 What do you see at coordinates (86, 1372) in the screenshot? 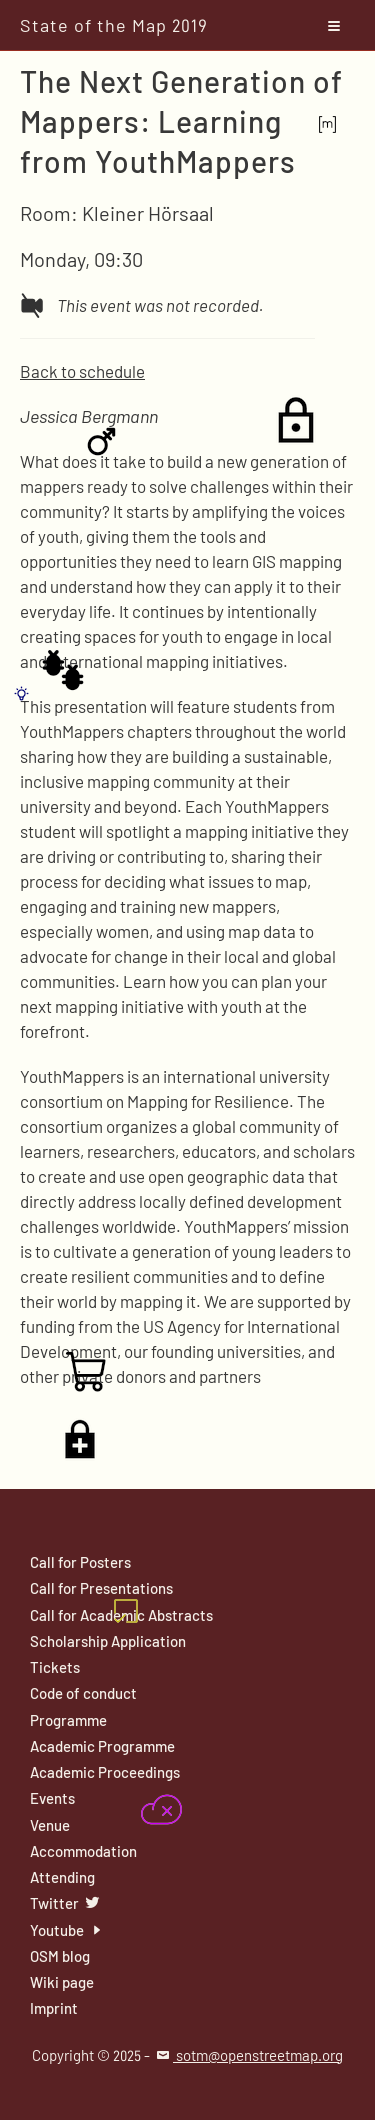
I see `view your shopping cart` at bounding box center [86, 1372].